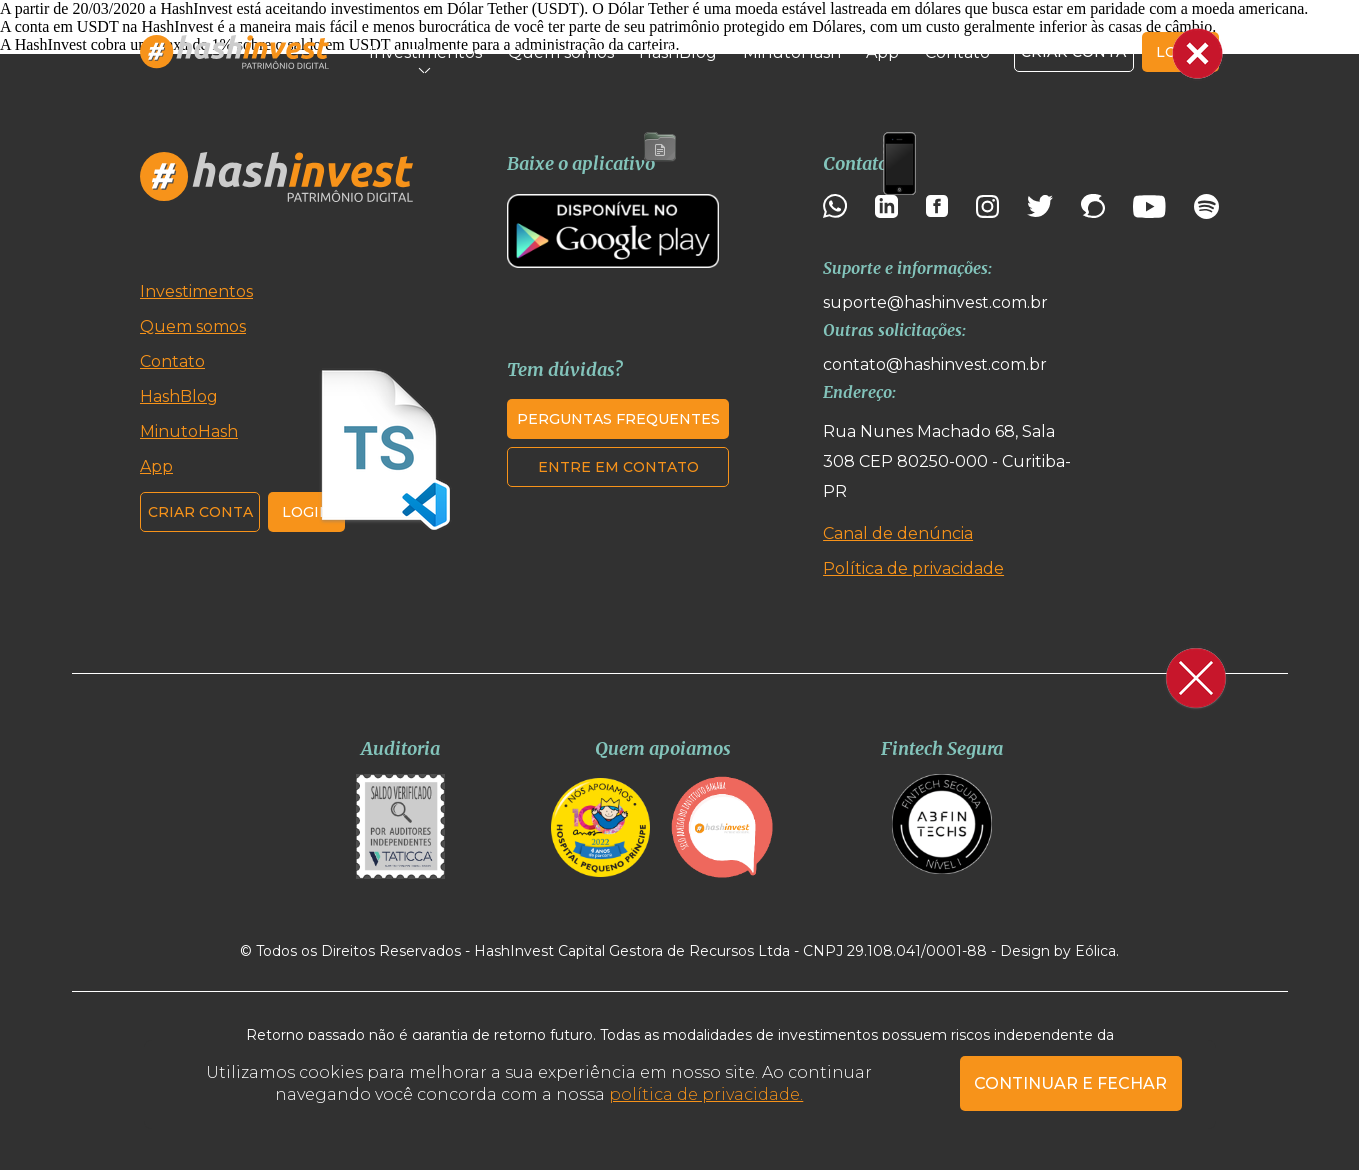  I want to click on close the current window or dialog, so click(1197, 53).